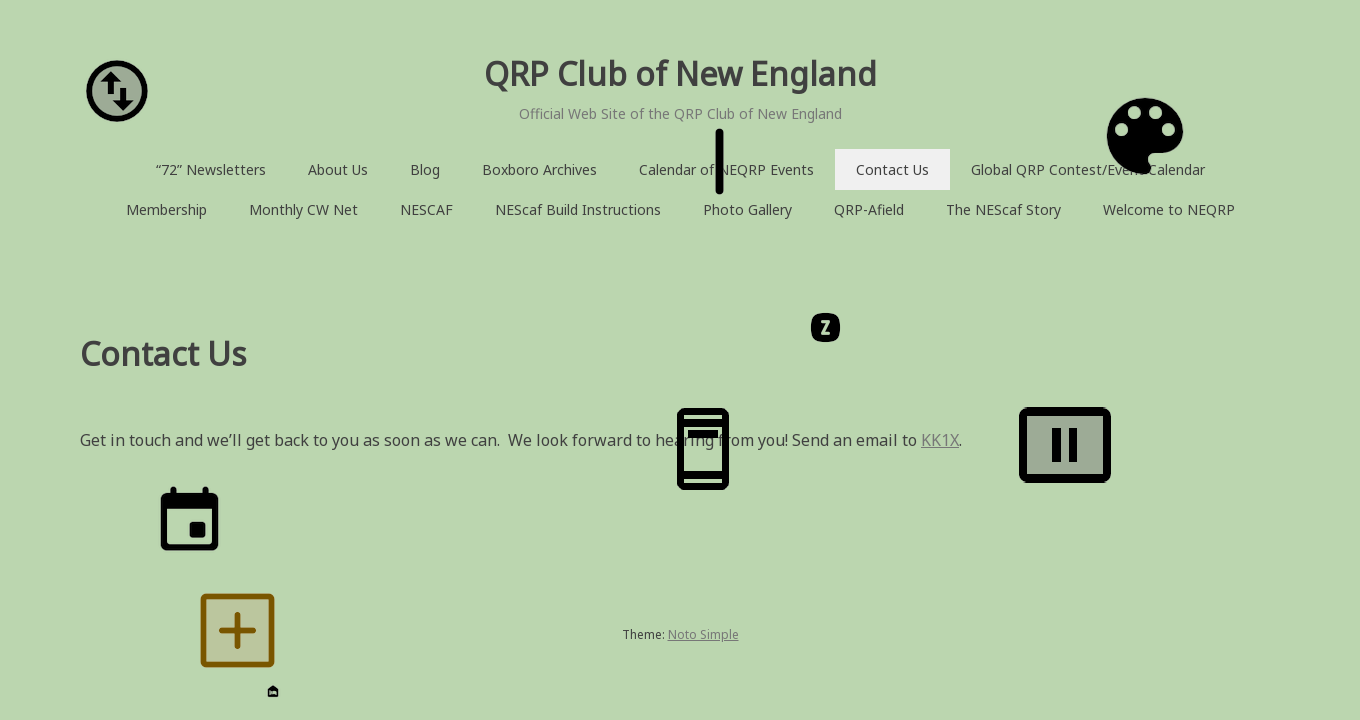  Describe the element at coordinates (719, 161) in the screenshot. I see `indicates a count of one` at that location.